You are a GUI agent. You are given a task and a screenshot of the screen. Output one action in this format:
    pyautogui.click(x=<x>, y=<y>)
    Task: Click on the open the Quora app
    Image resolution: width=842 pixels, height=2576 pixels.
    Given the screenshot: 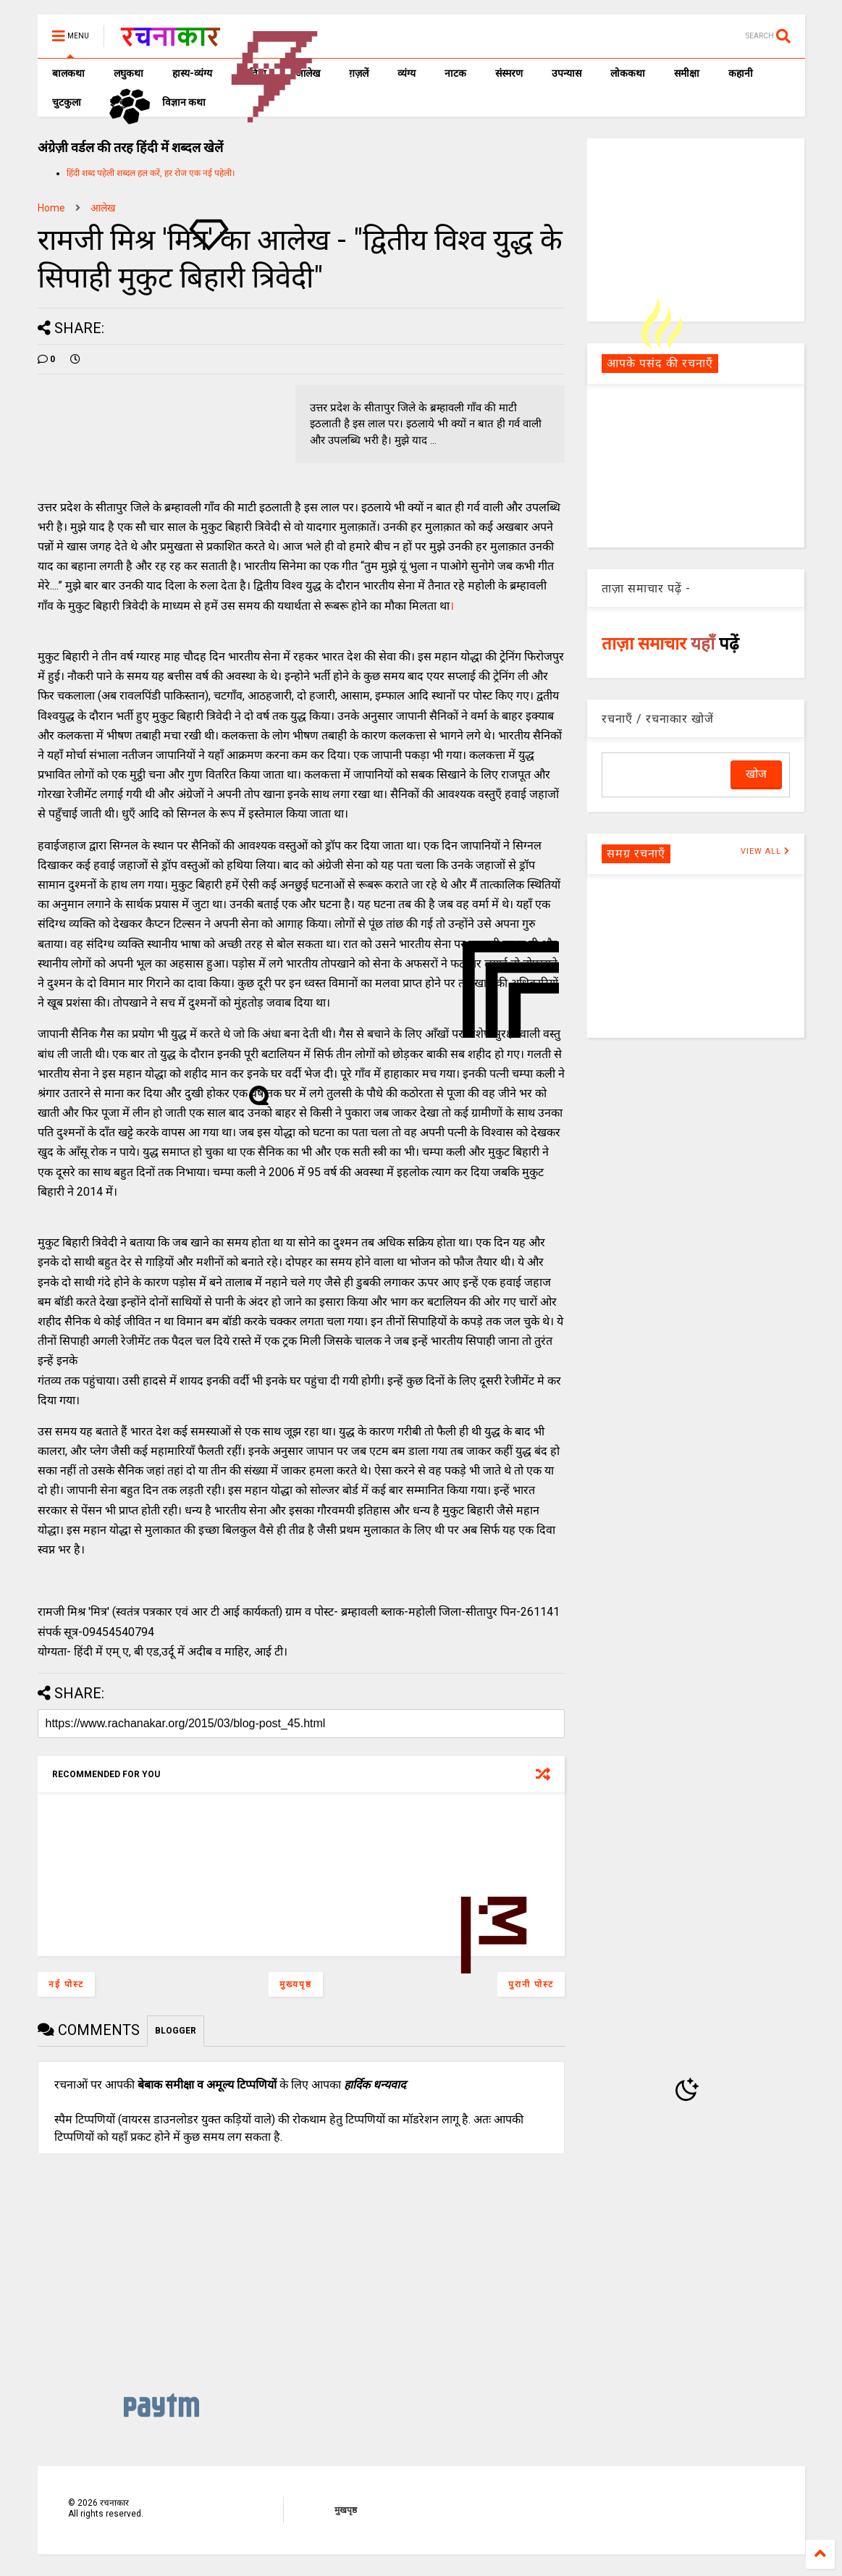 What is the action you would take?
    pyautogui.click(x=258, y=1095)
    